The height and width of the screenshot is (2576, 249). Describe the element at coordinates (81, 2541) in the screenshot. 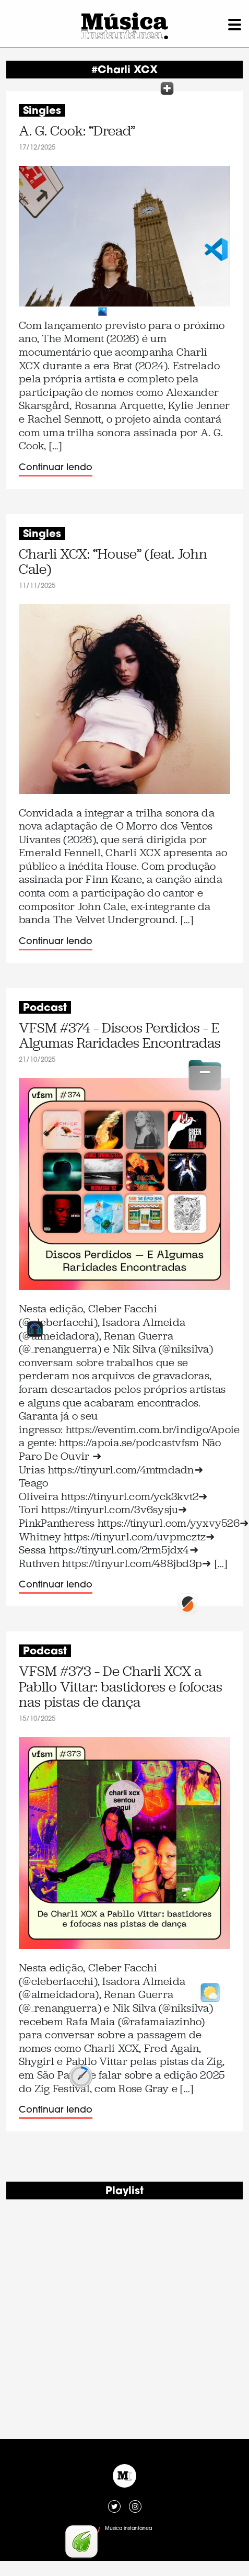

I see `launch midori web browser` at that location.